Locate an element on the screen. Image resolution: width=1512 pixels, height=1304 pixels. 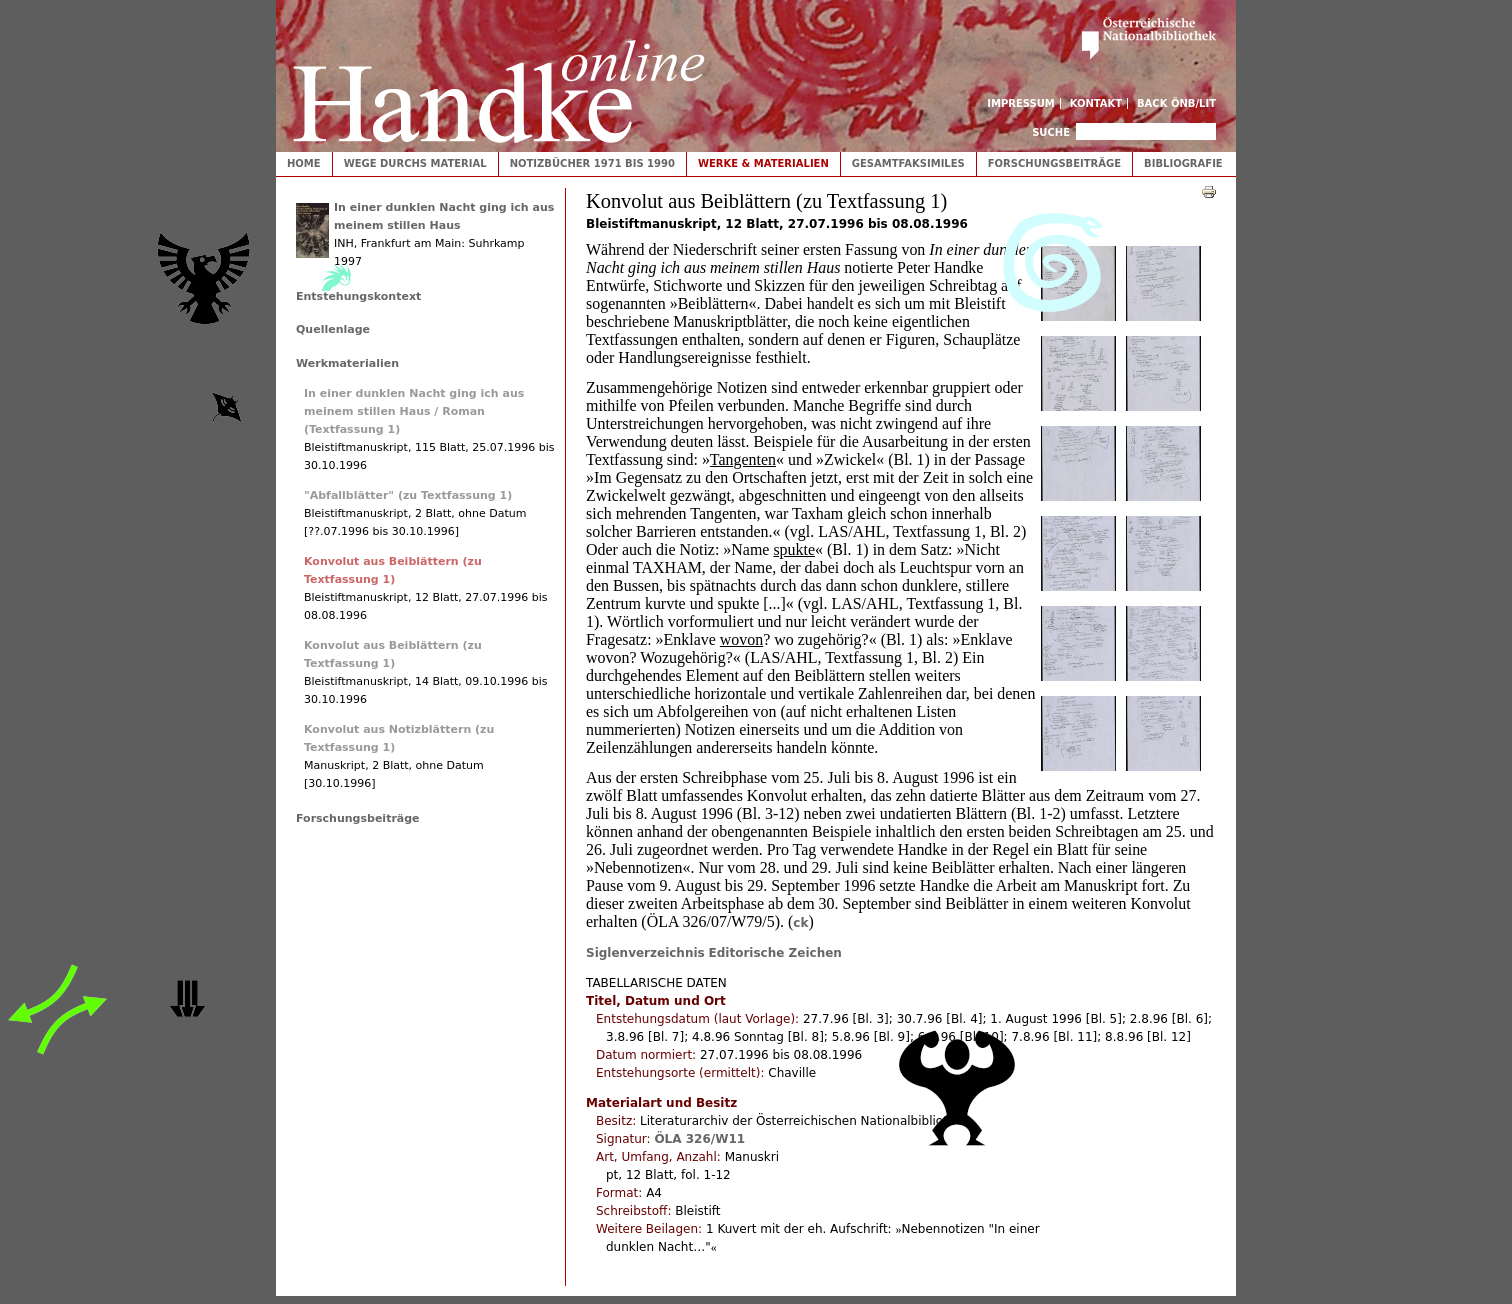
view strength or fitness stats is located at coordinates (957, 1088).